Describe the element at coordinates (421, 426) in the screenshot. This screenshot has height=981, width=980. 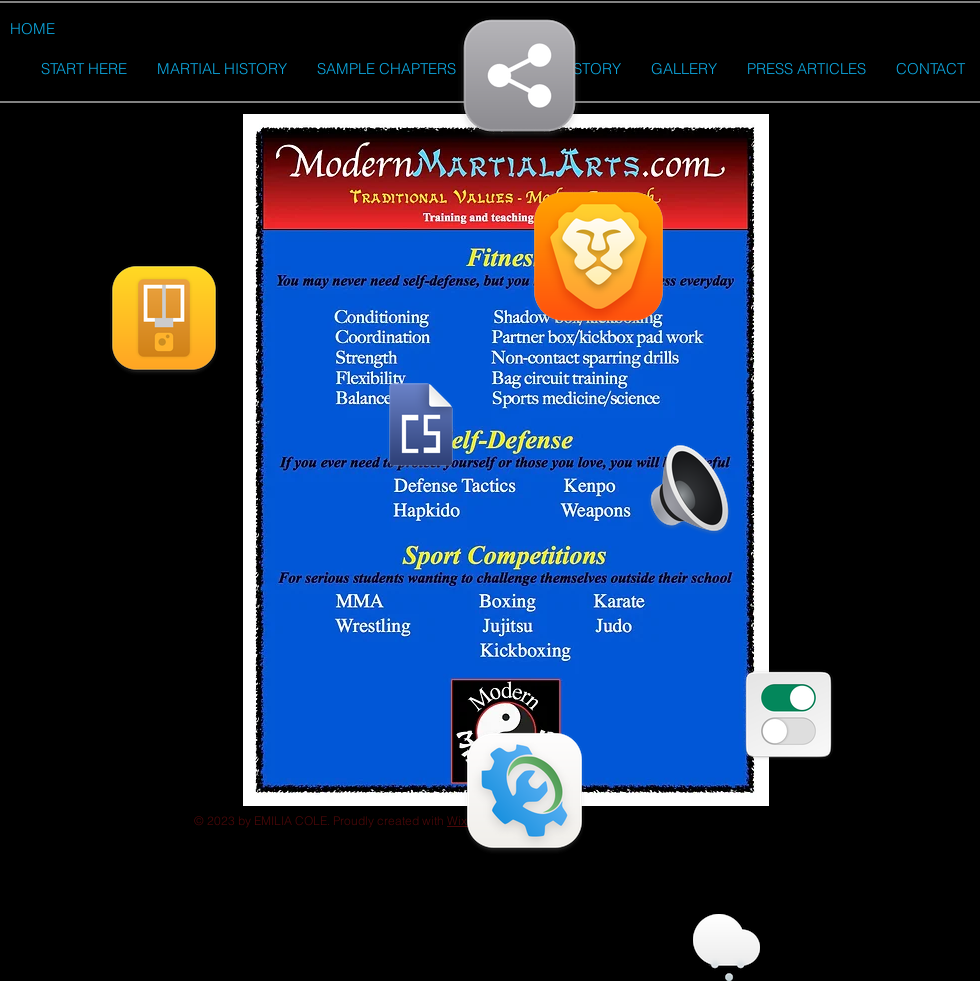
I see `a CoffeeScript source code file` at that location.